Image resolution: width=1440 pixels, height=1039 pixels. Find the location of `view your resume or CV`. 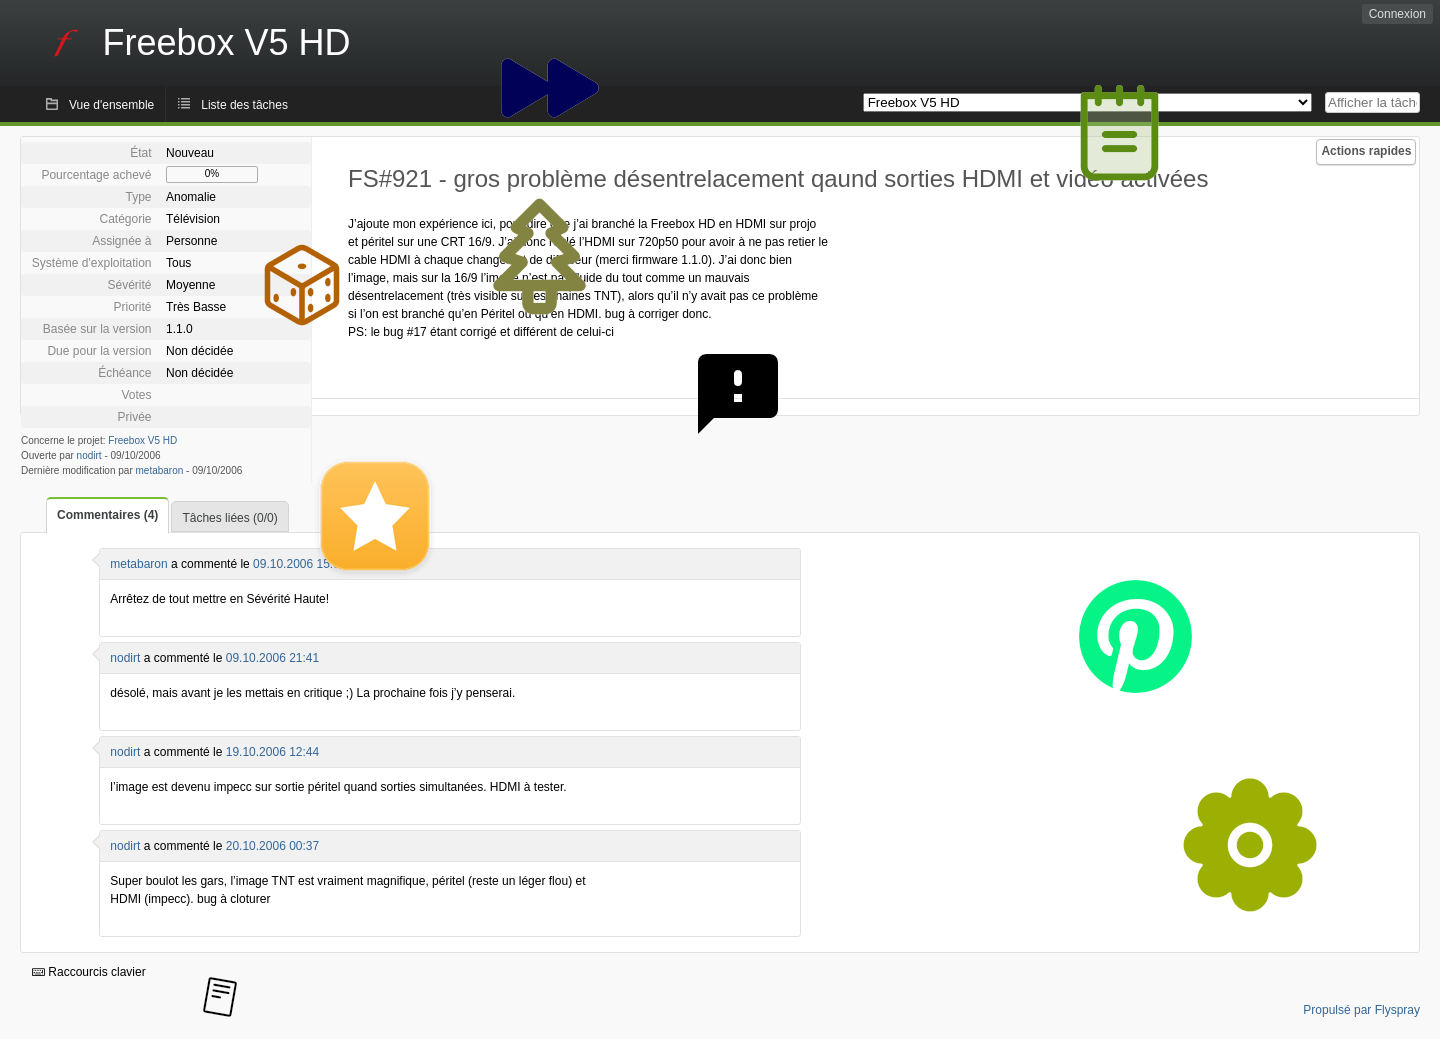

view your resume or CV is located at coordinates (220, 997).